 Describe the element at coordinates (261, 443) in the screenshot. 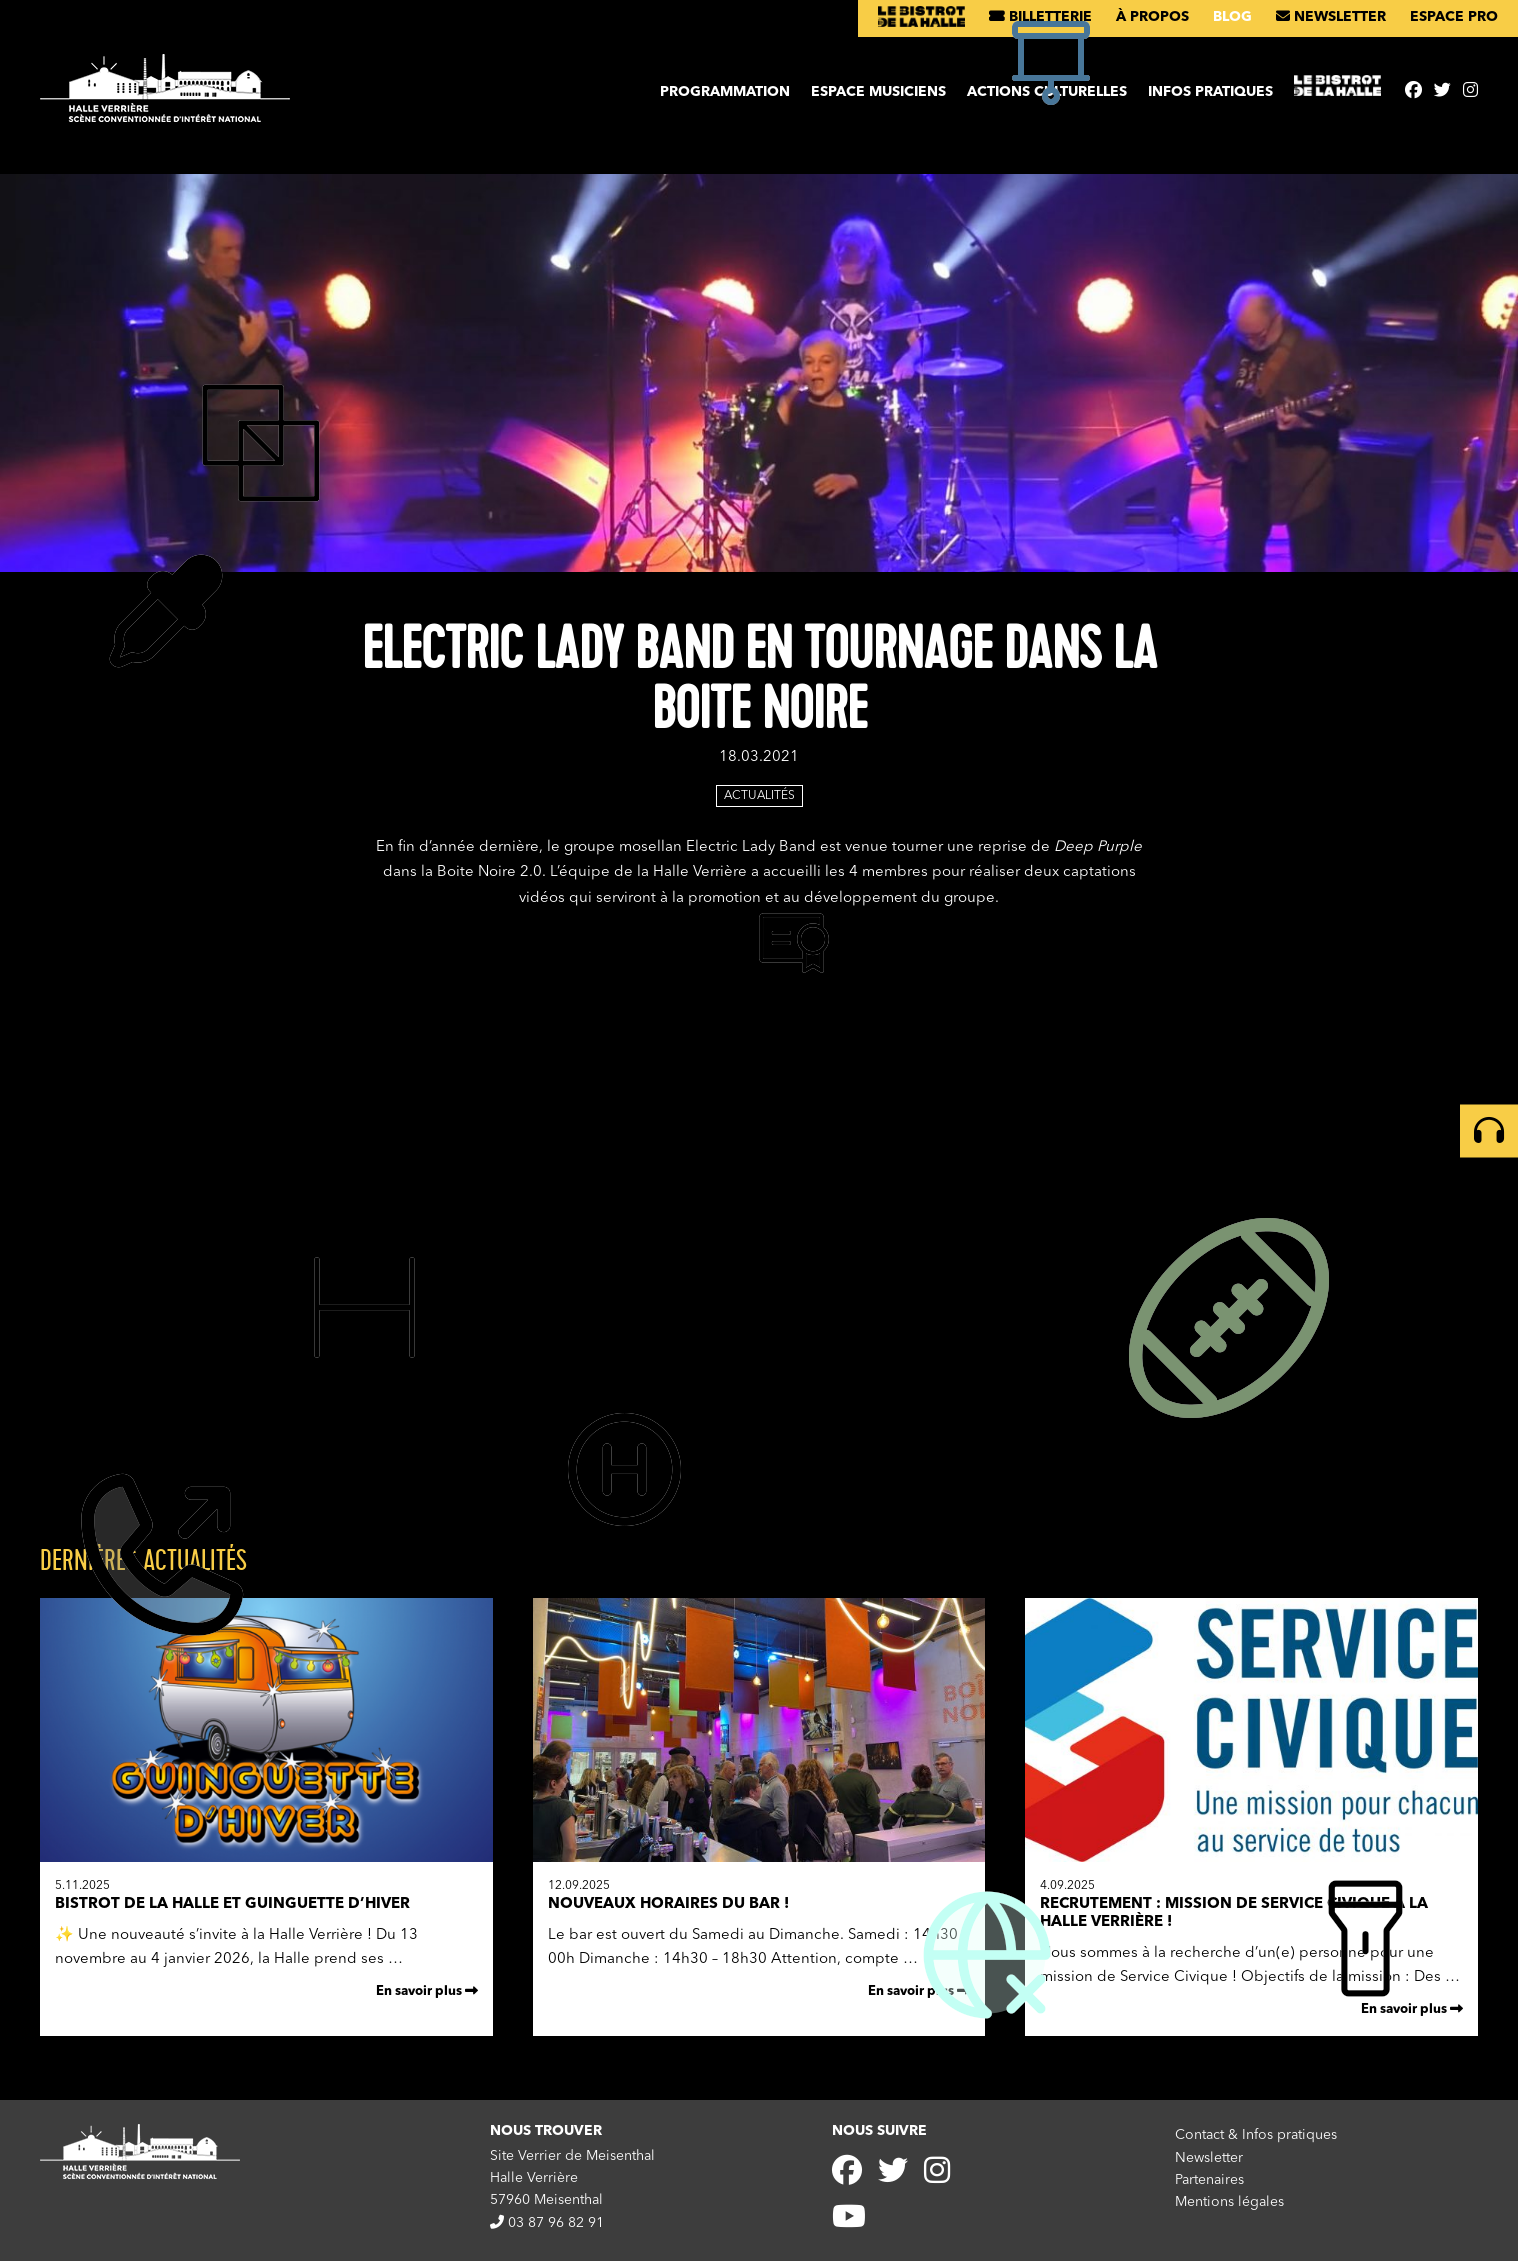

I see `intersect or merge two layers` at that location.